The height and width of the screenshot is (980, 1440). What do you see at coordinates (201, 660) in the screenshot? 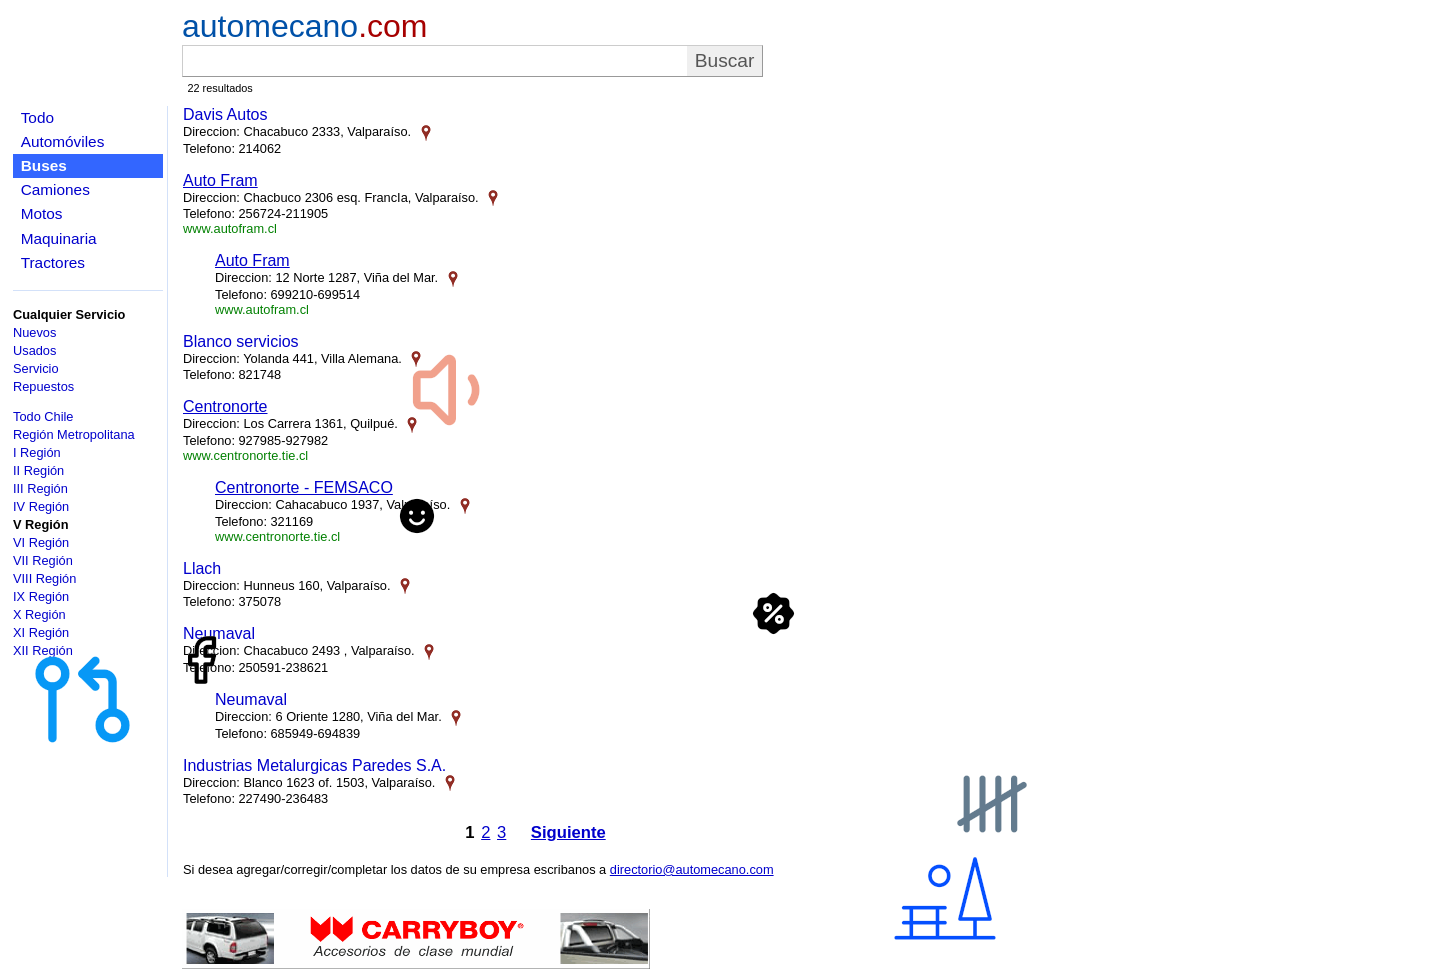
I see `open Facebook app` at bounding box center [201, 660].